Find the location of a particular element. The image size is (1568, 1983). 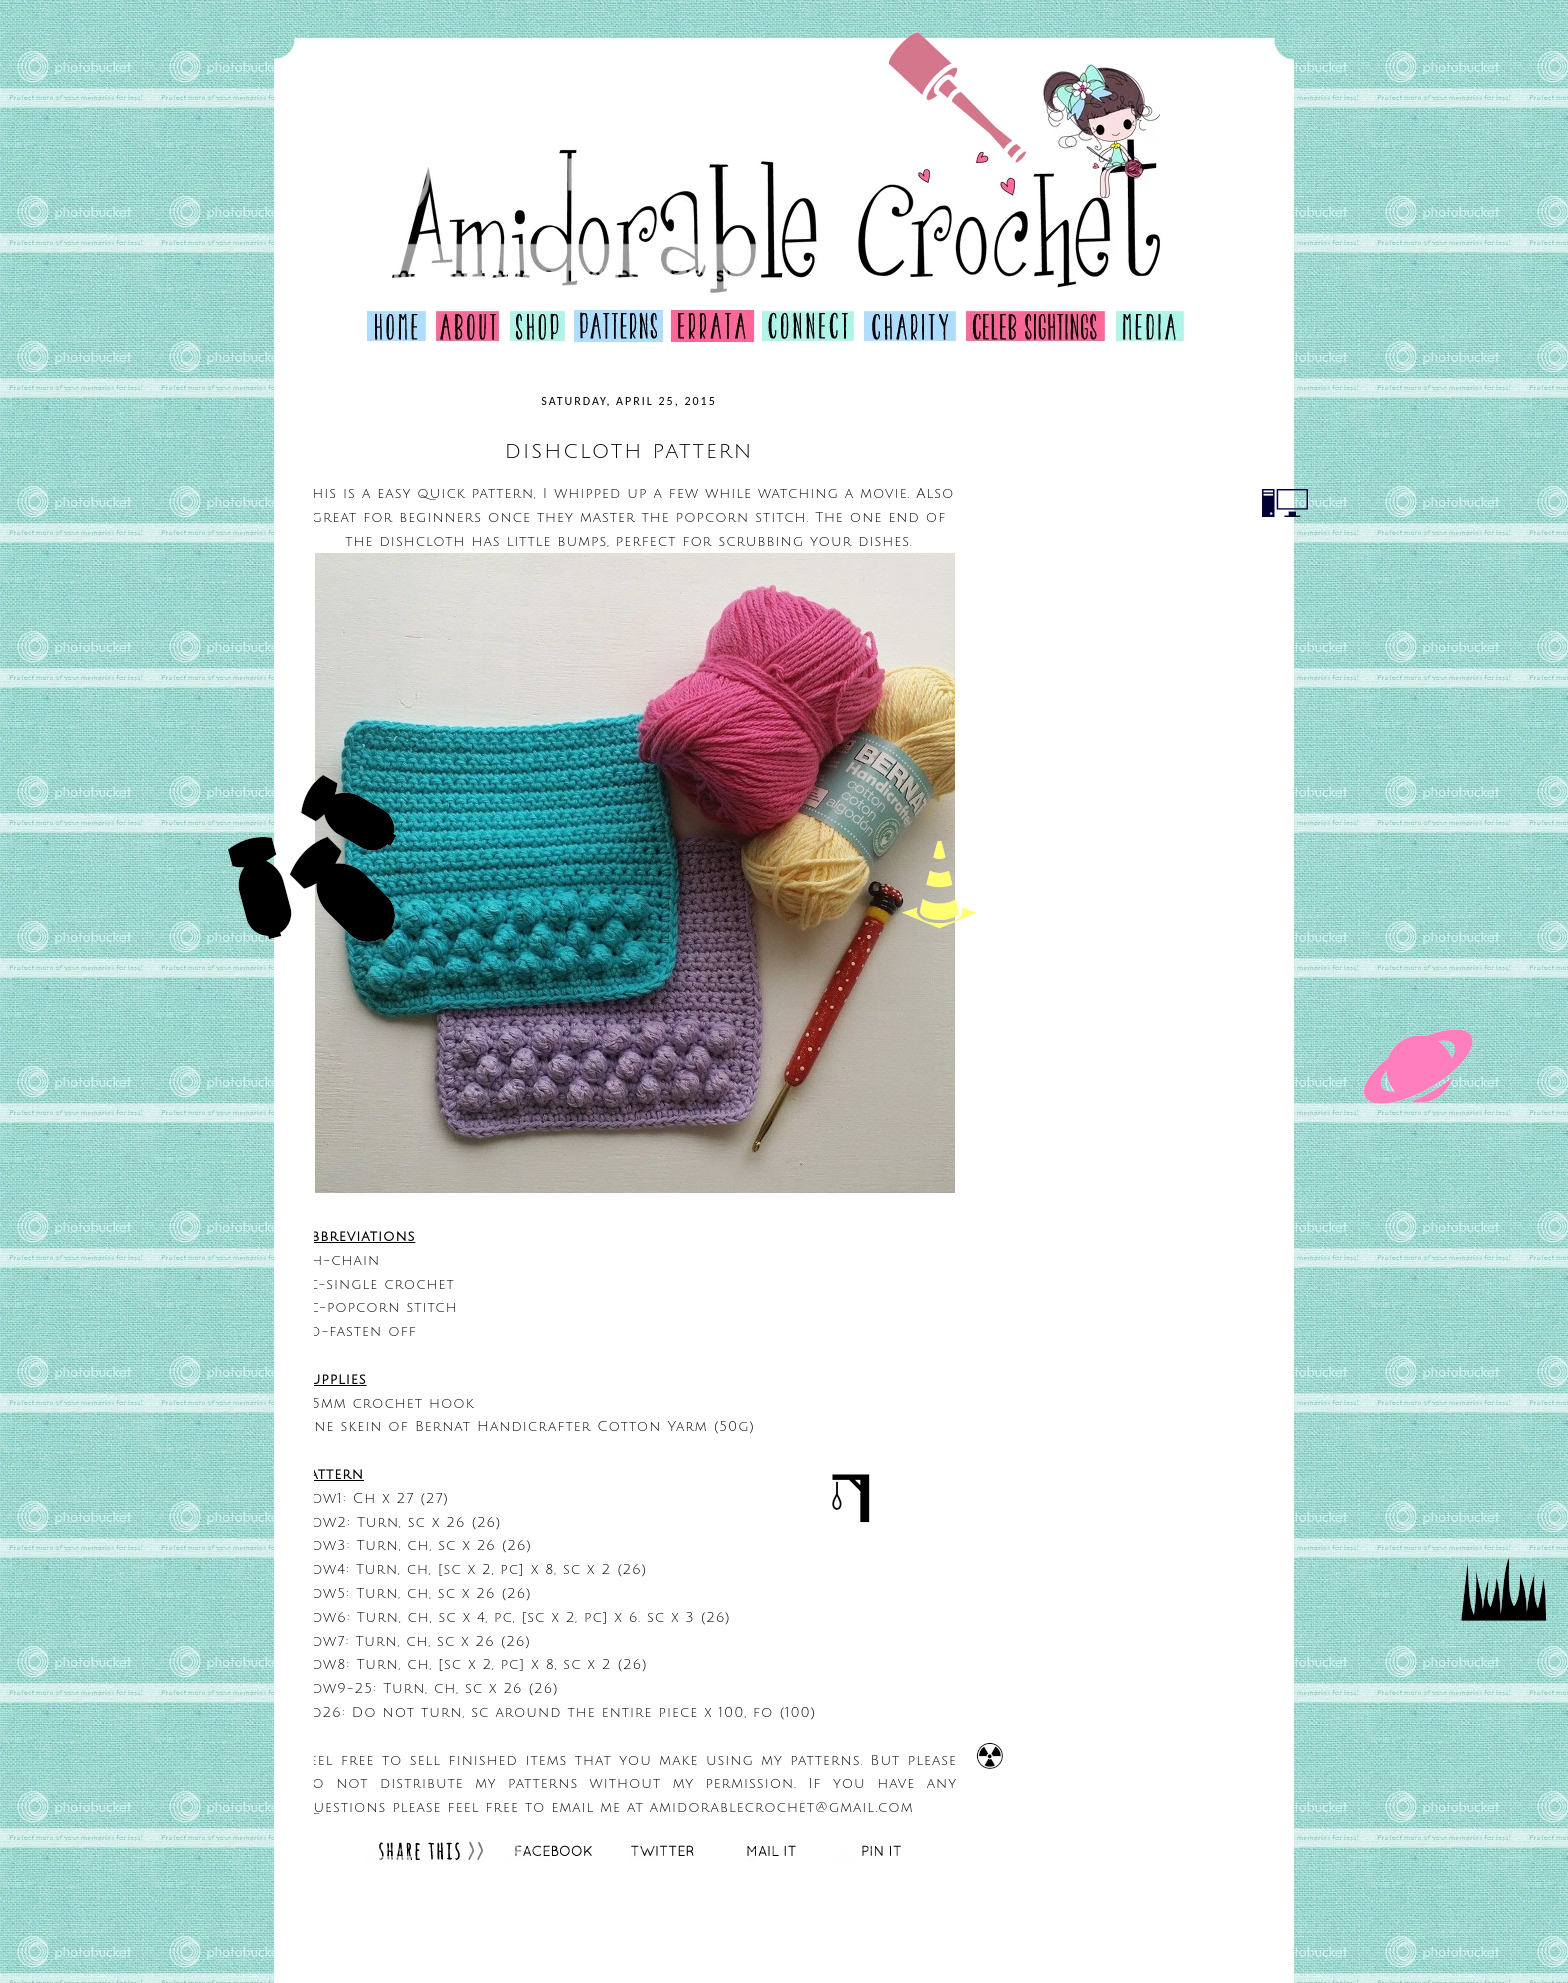

indicates radioactive or hazardous material warning is located at coordinates (990, 1756).